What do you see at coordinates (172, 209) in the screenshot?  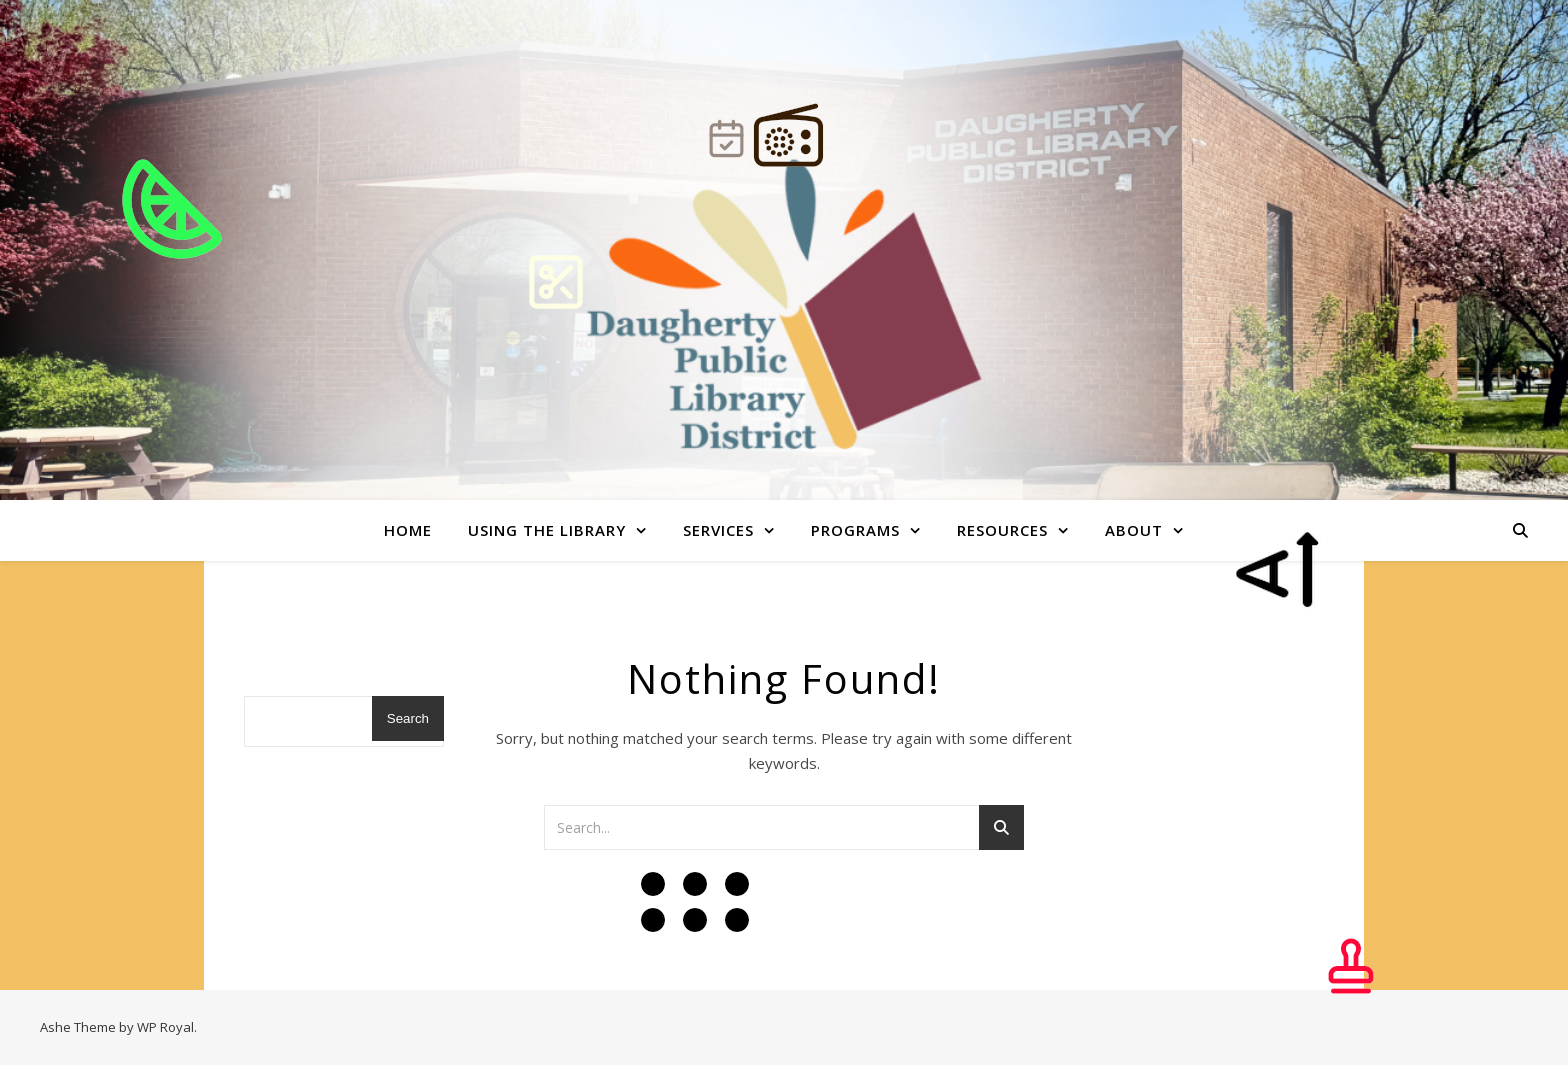 I see `indicates citrus or fruit-related content` at bounding box center [172, 209].